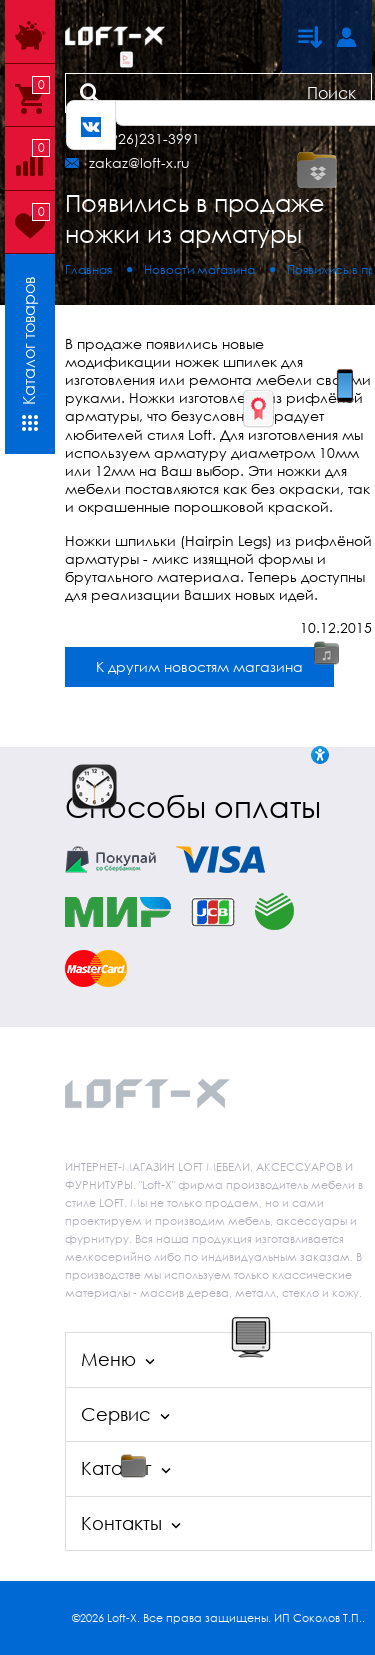  What do you see at coordinates (133, 1465) in the screenshot?
I see `open a folder to view its contents` at bounding box center [133, 1465].